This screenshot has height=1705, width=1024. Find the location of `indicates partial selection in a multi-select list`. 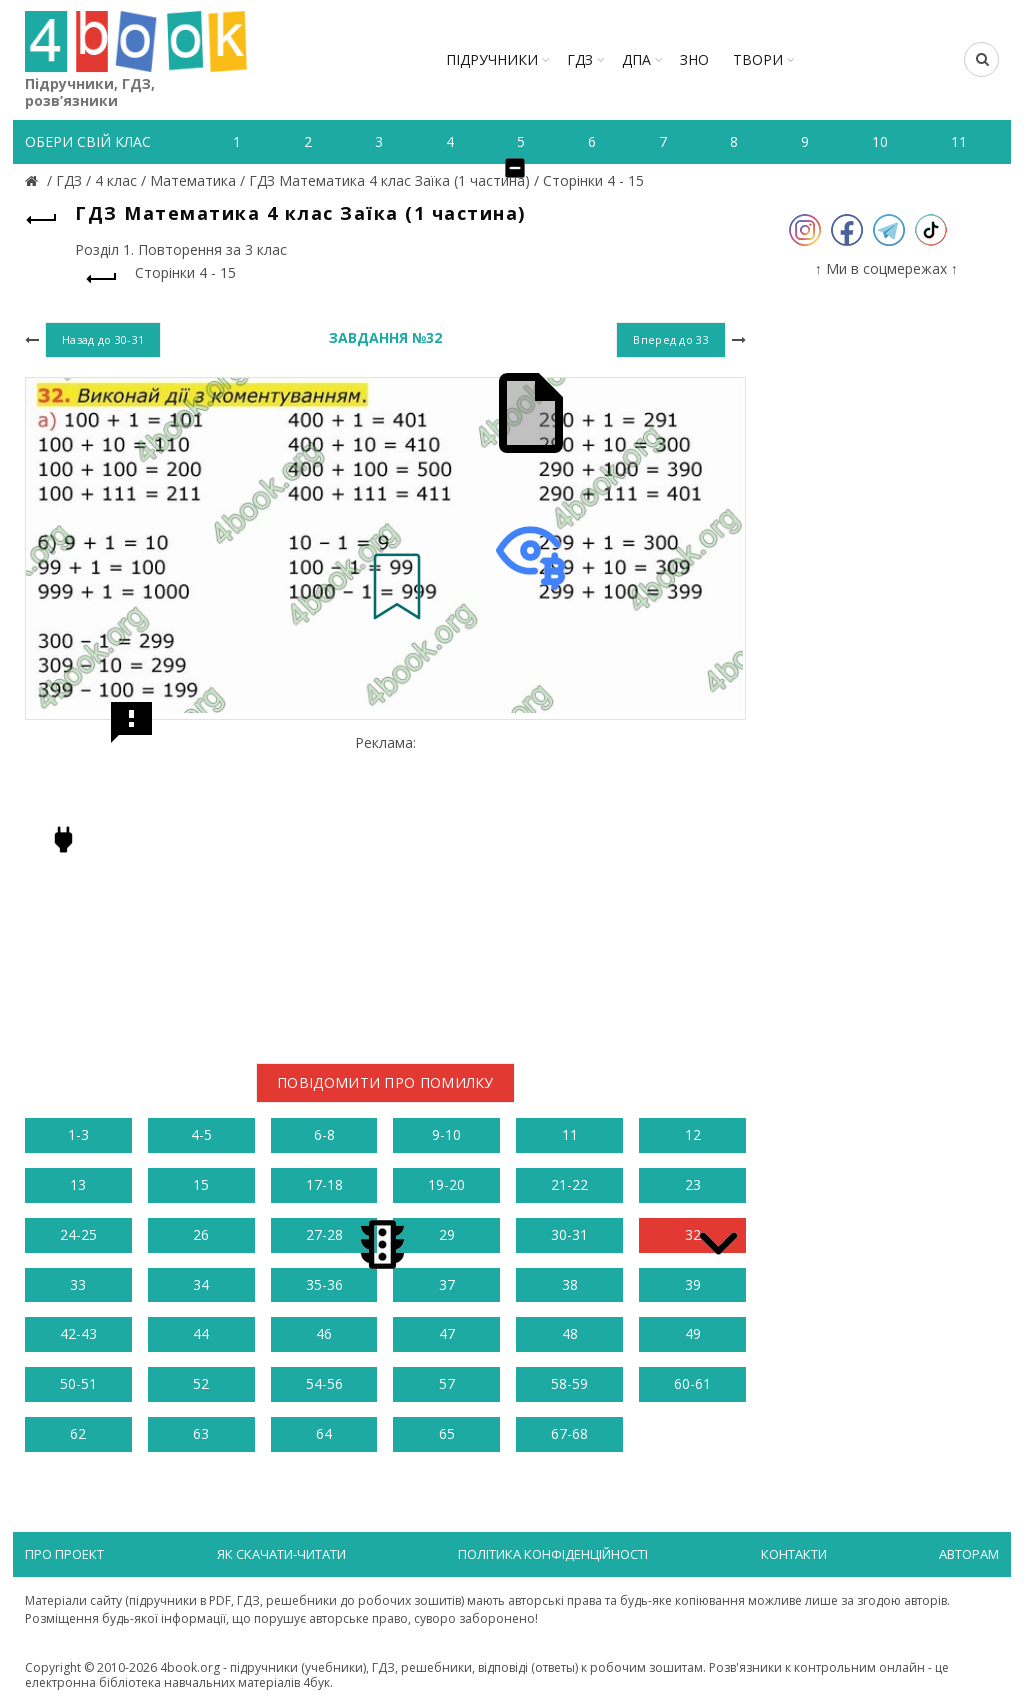

indicates partial selection in a multi-select list is located at coordinates (515, 168).